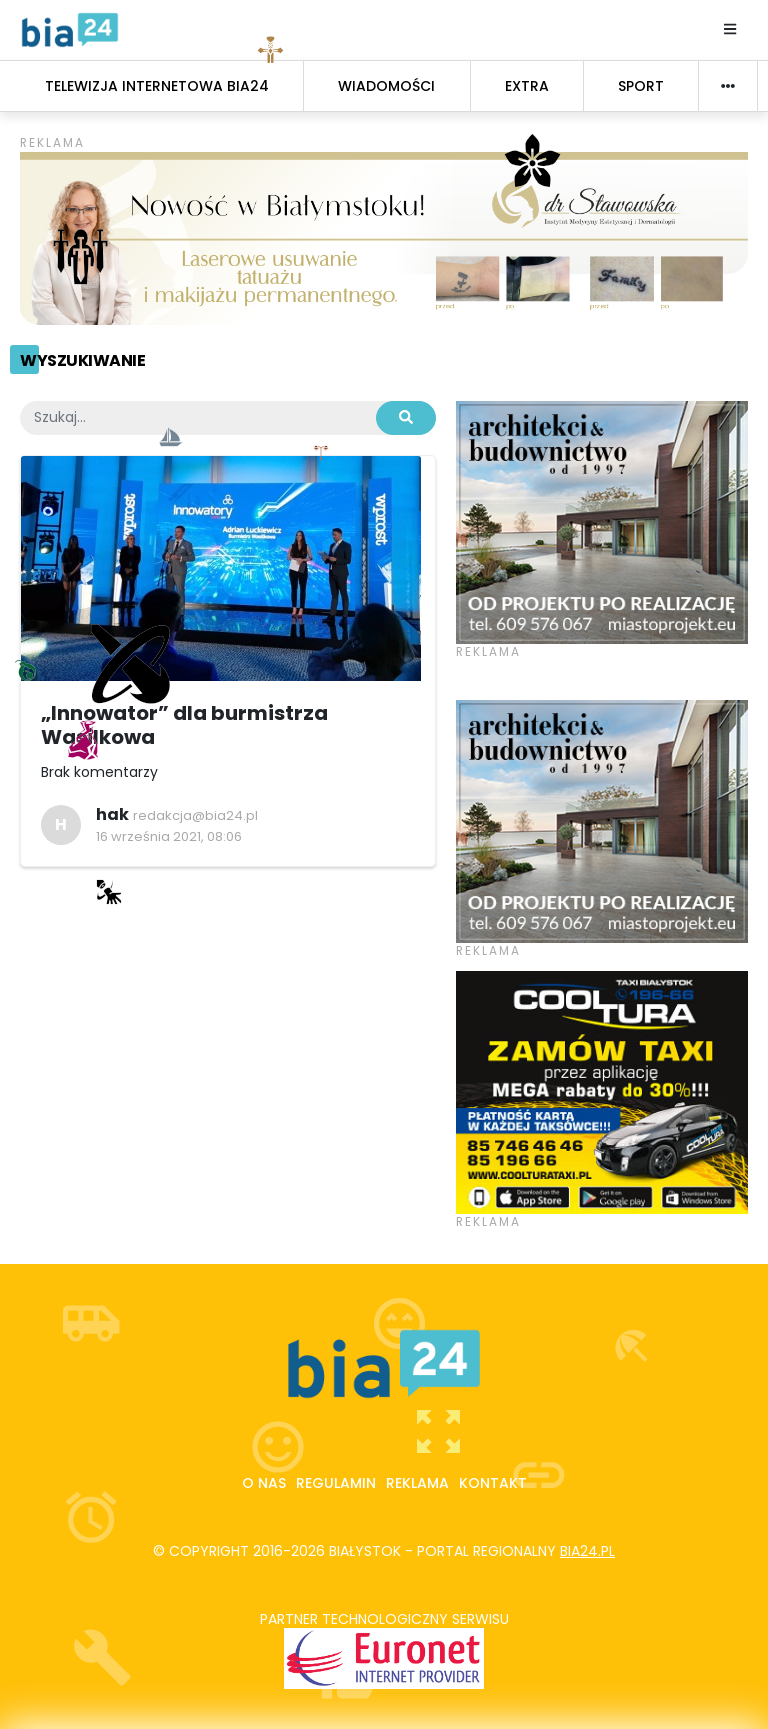 This screenshot has width=768, height=1729. What do you see at coordinates (532, 160) in the screenshot?
I see `jasmine flower icon for aromatherapy or fragrance settings` at bounding box center [532, 160].